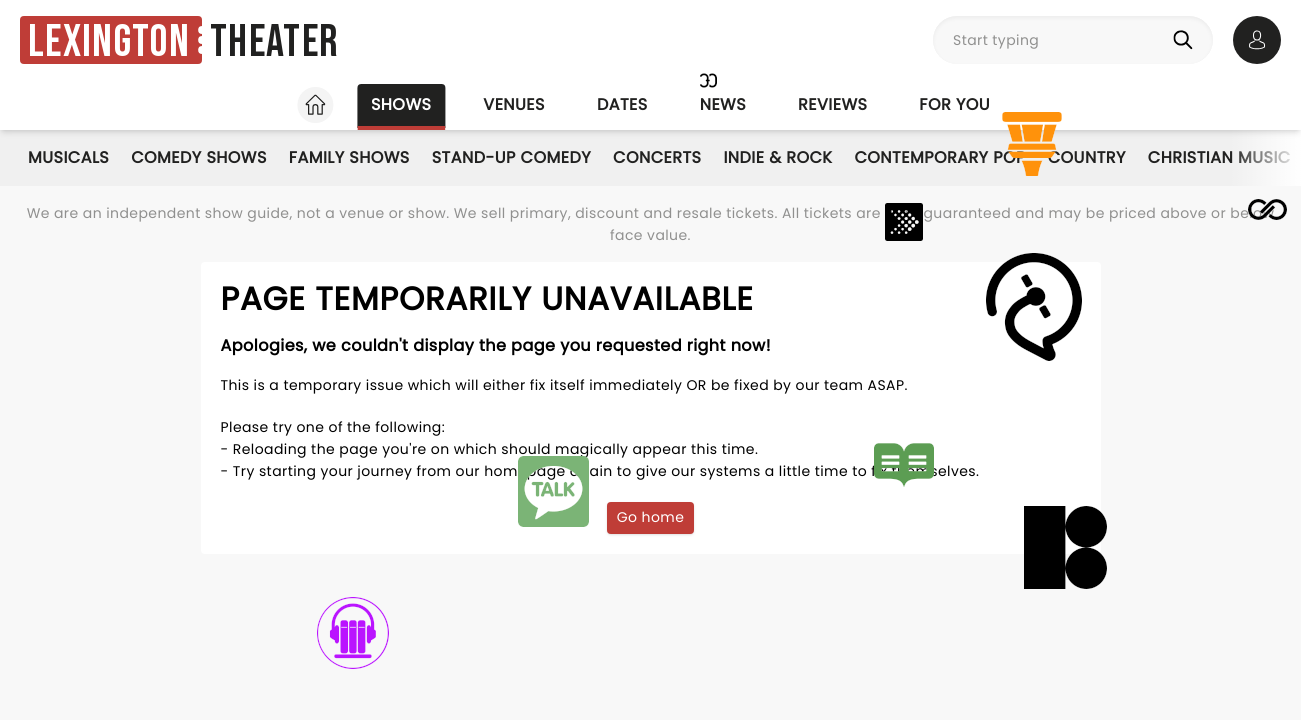  Describe the element at coordinates (1065, 547) in the screenshot. I see `icons8 logo` at that location.